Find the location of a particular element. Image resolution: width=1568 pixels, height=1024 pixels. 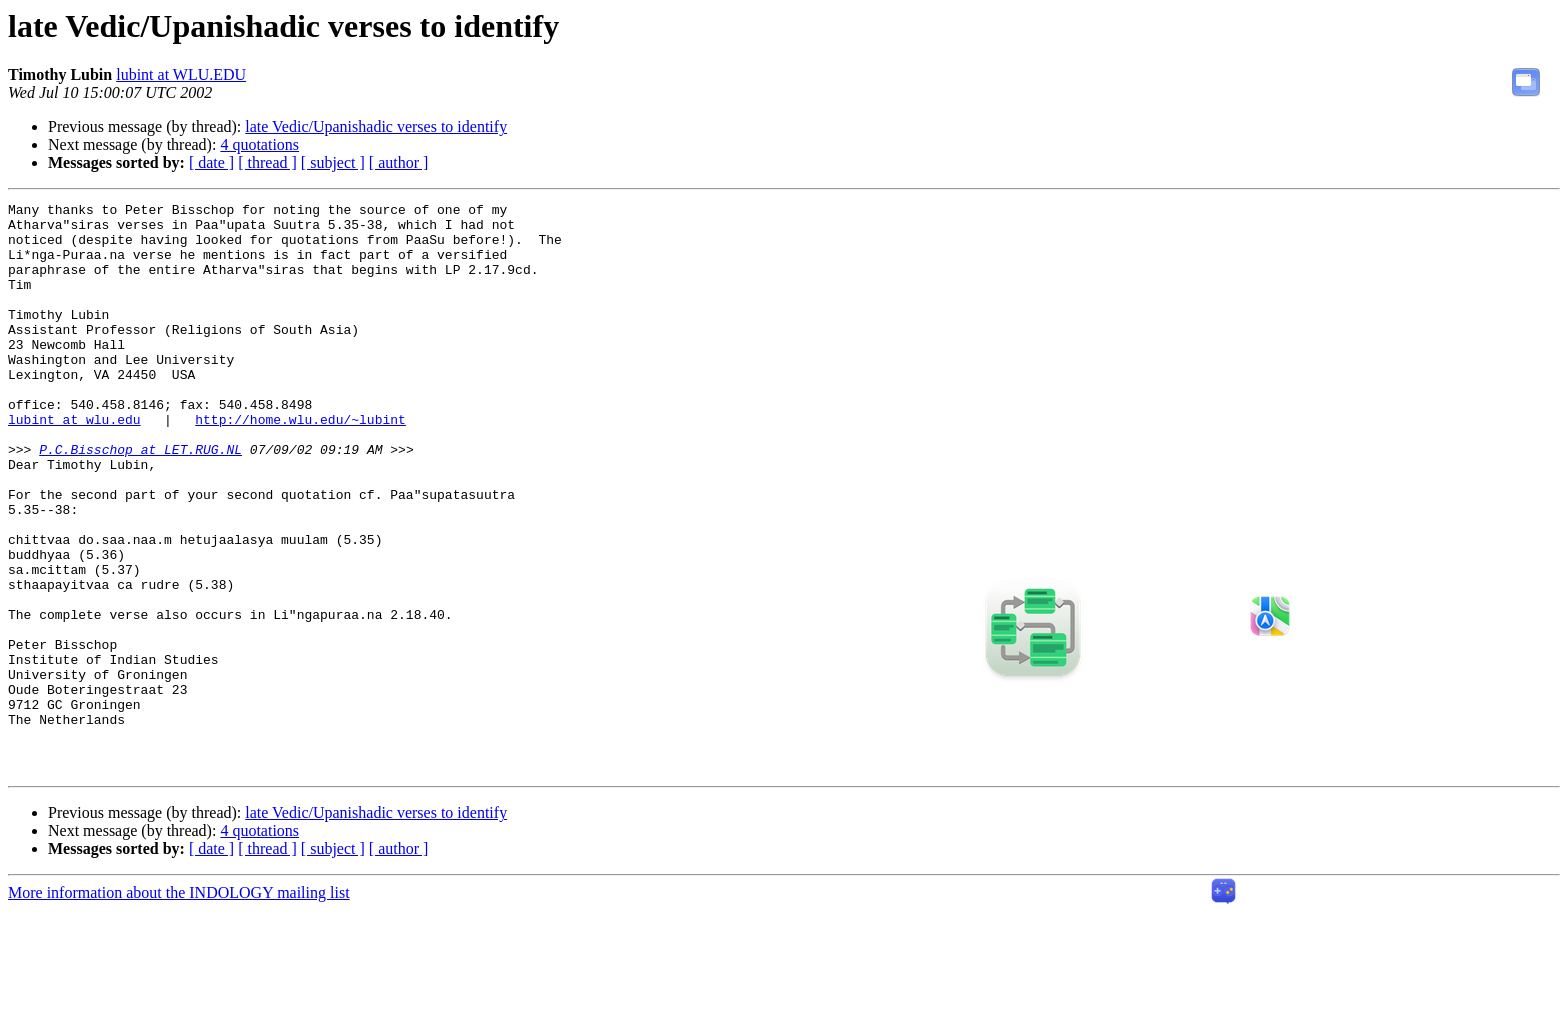

manage startup applications and session settings is located at coordinates (1526, 82).